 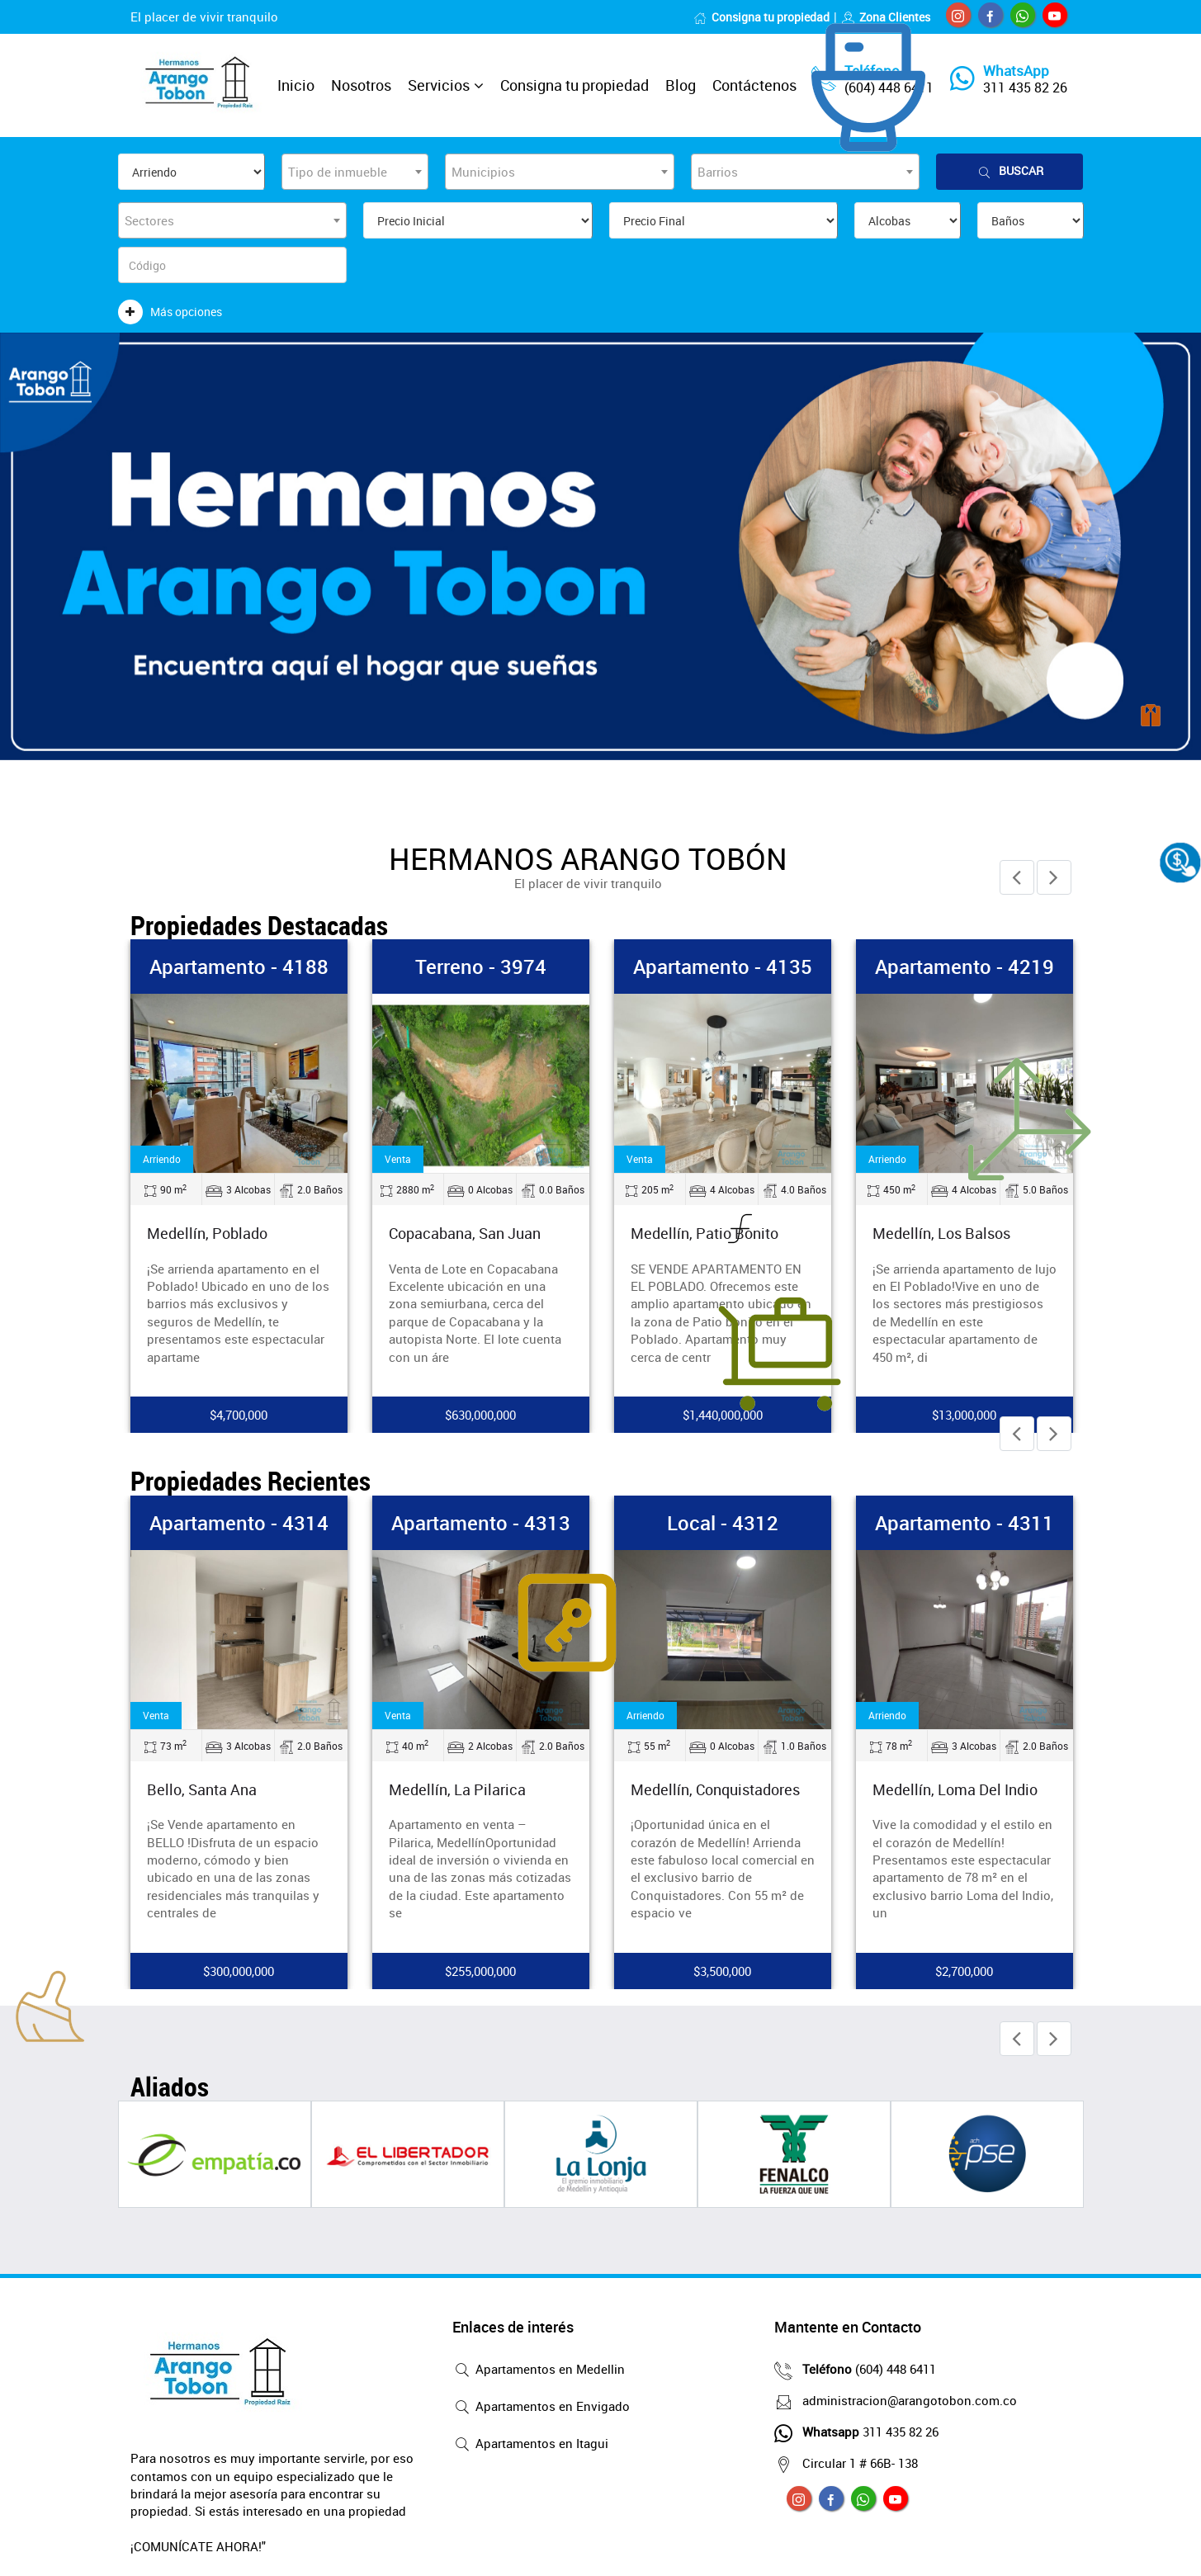 I want to click on indicates restroom location, so click(x=868, y=85).